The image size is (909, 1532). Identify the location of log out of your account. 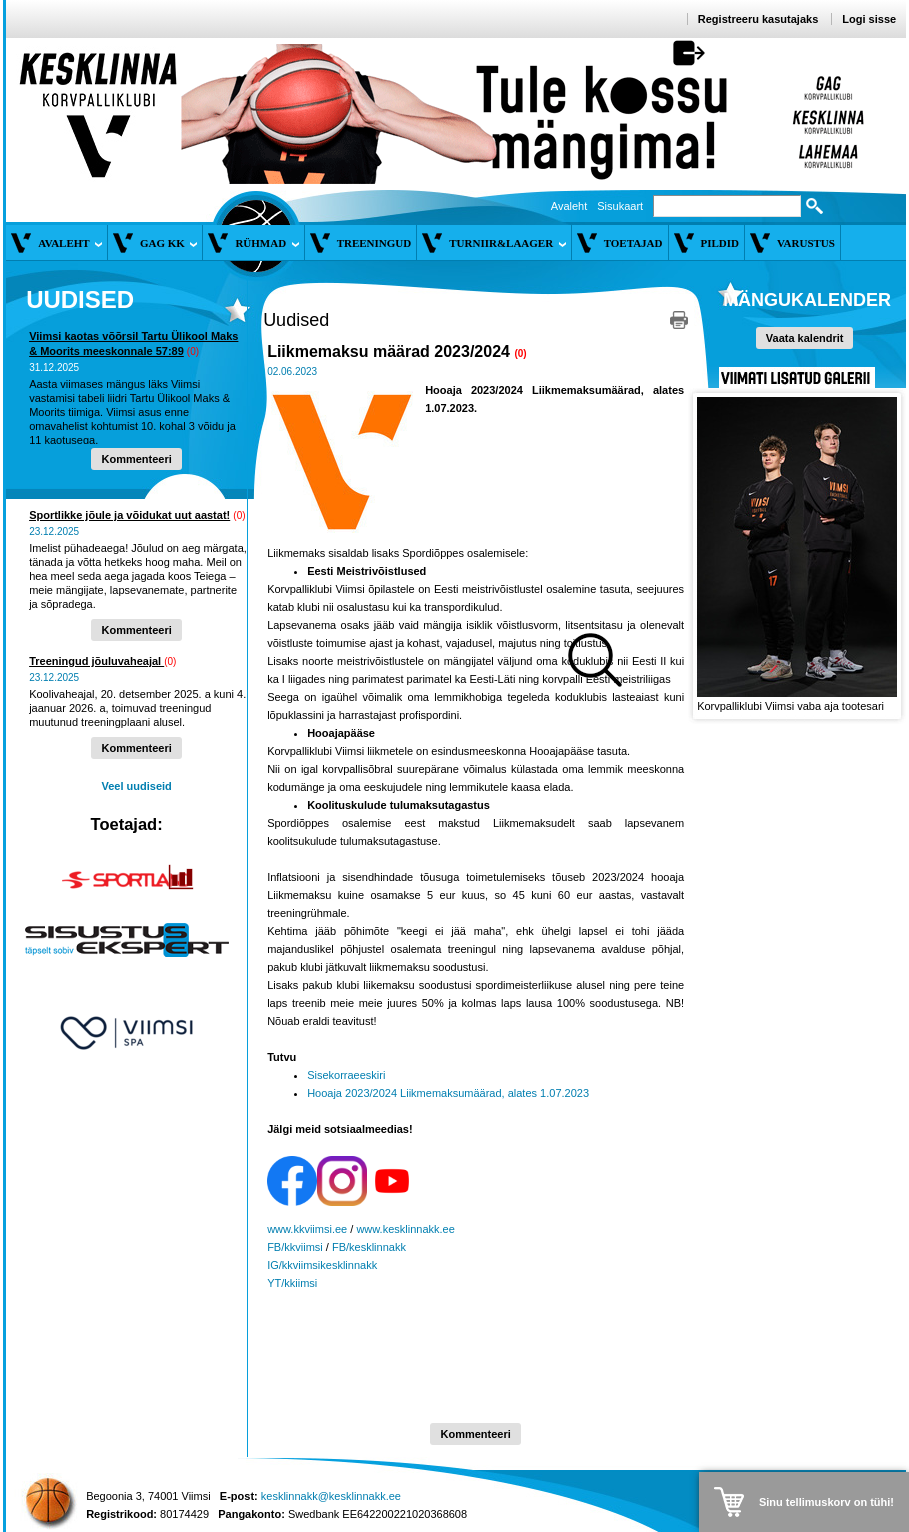
(689, 53).